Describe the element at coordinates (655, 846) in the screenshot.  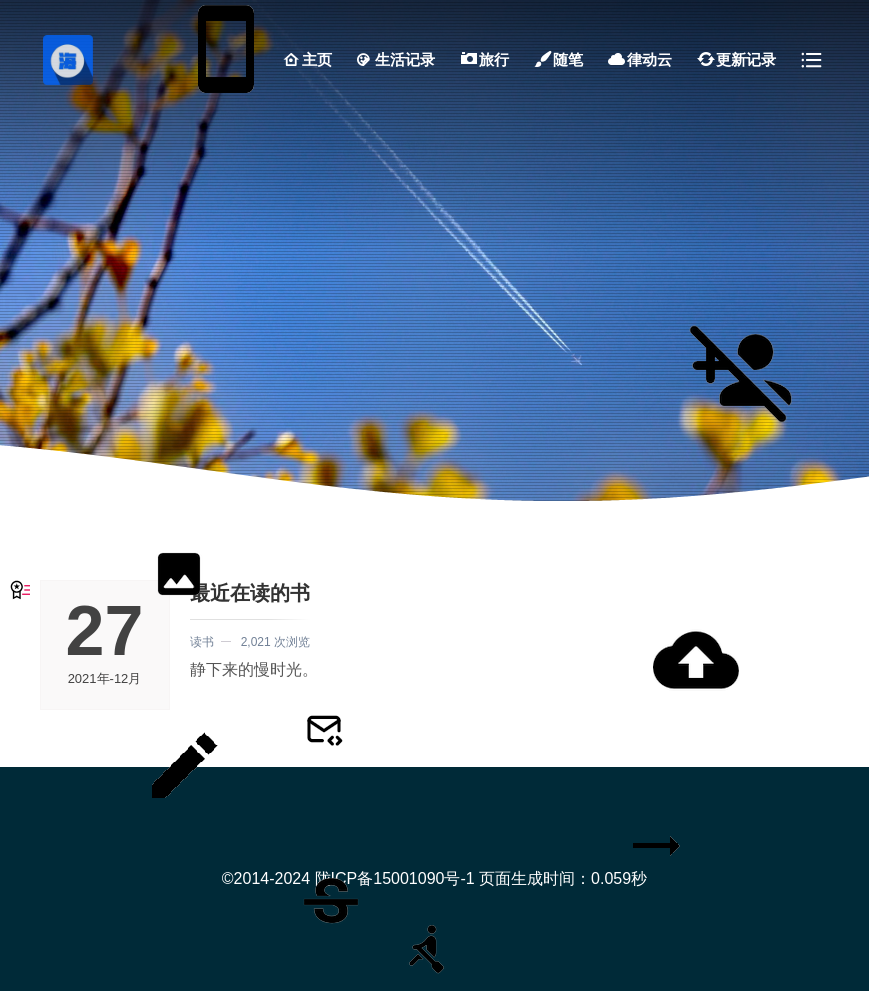
I see `indicates no change or stable trend` at that location.